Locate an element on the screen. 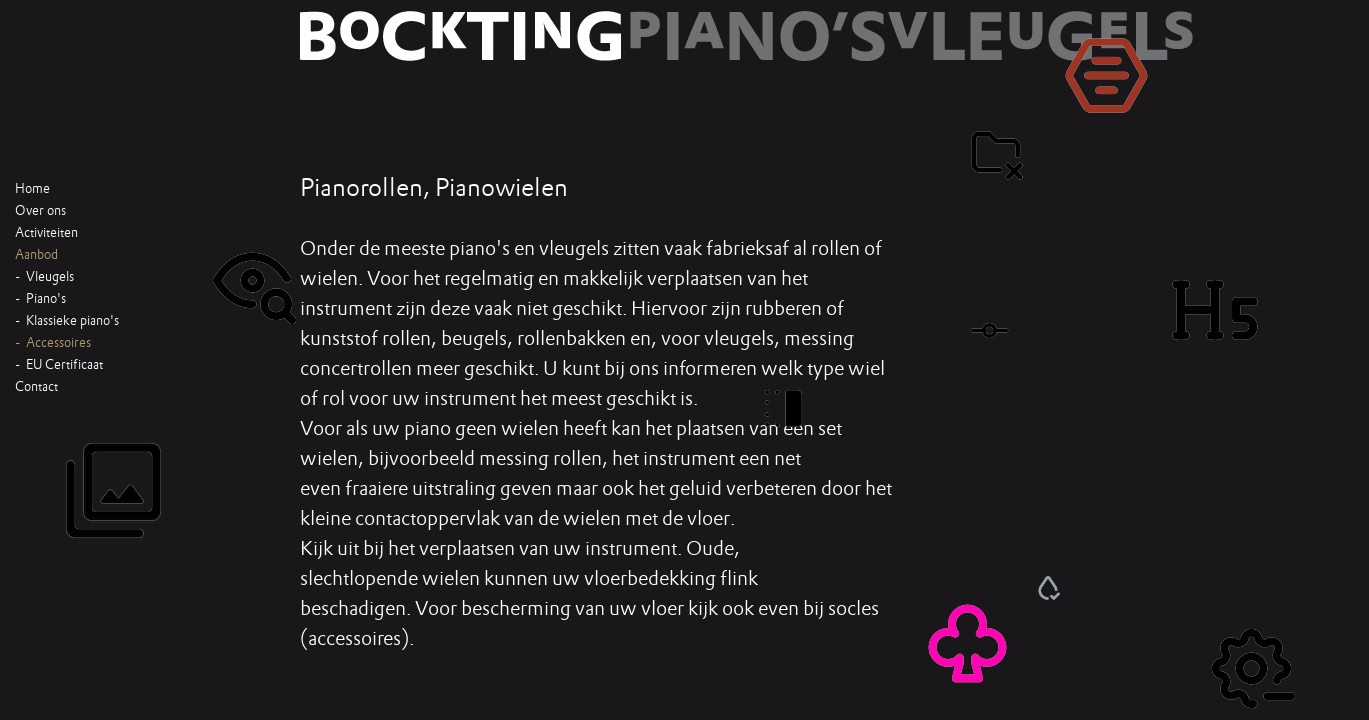 The image size is (1369, 720). view commit history on current branch is located at coordinates (989, 330).